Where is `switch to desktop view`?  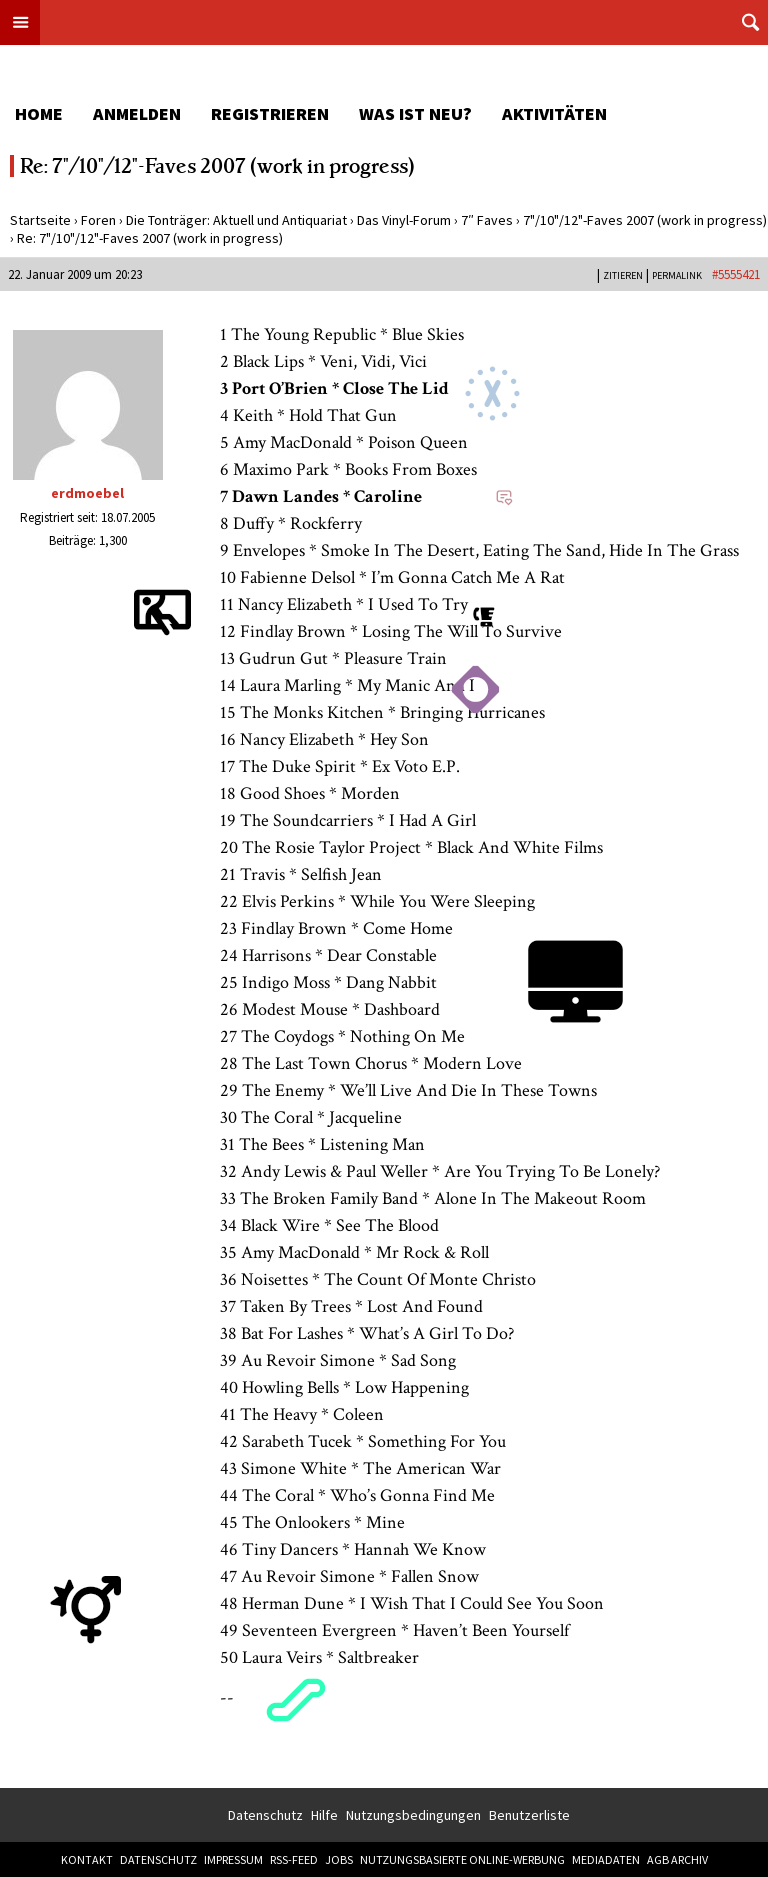 switch to desktop view is located at coordinates (575, 981).